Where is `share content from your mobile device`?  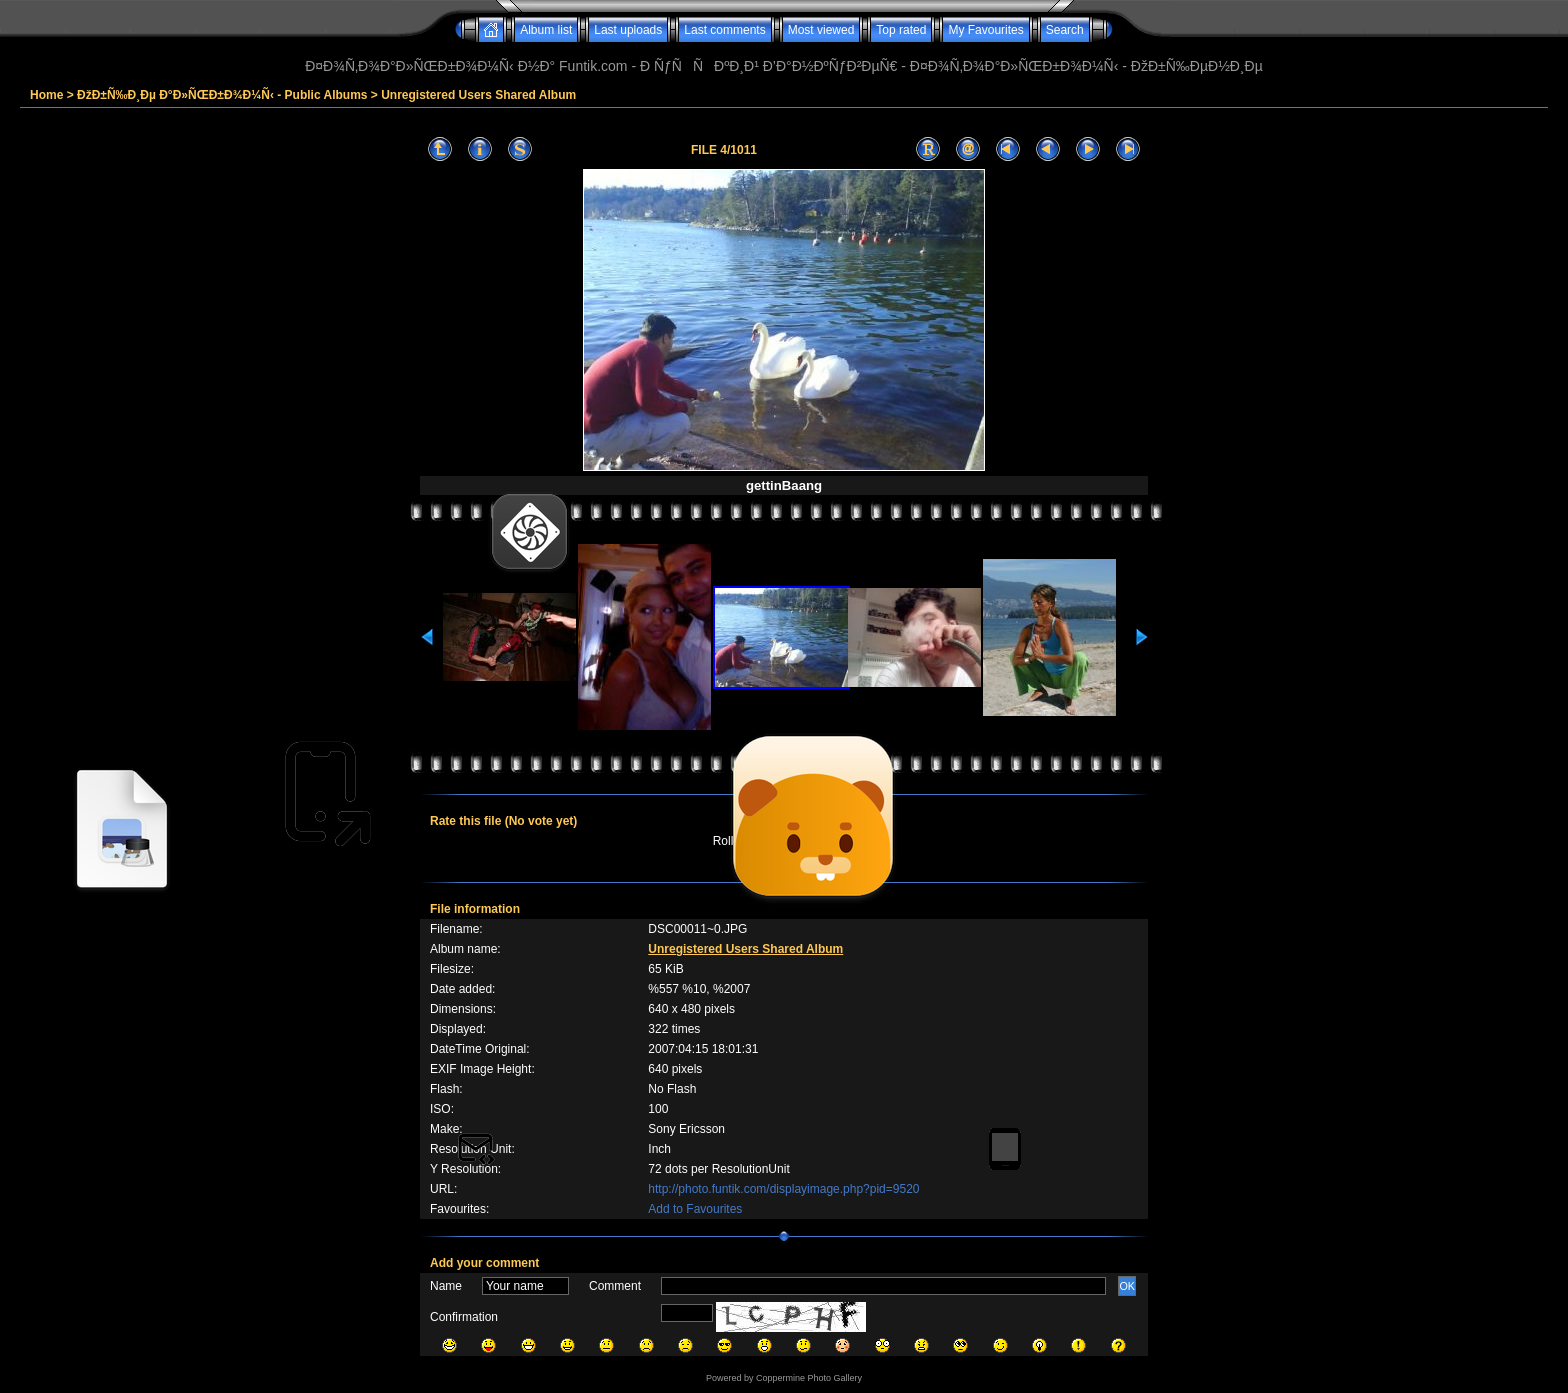 share content from your mobile device is located at coordinates (320, 791).